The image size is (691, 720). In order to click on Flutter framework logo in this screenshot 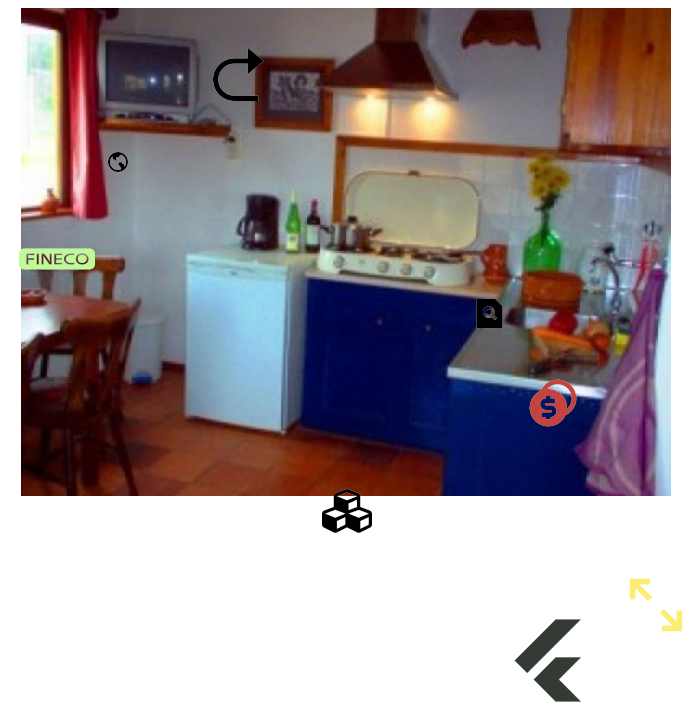, I will do `click(549, 660)`.